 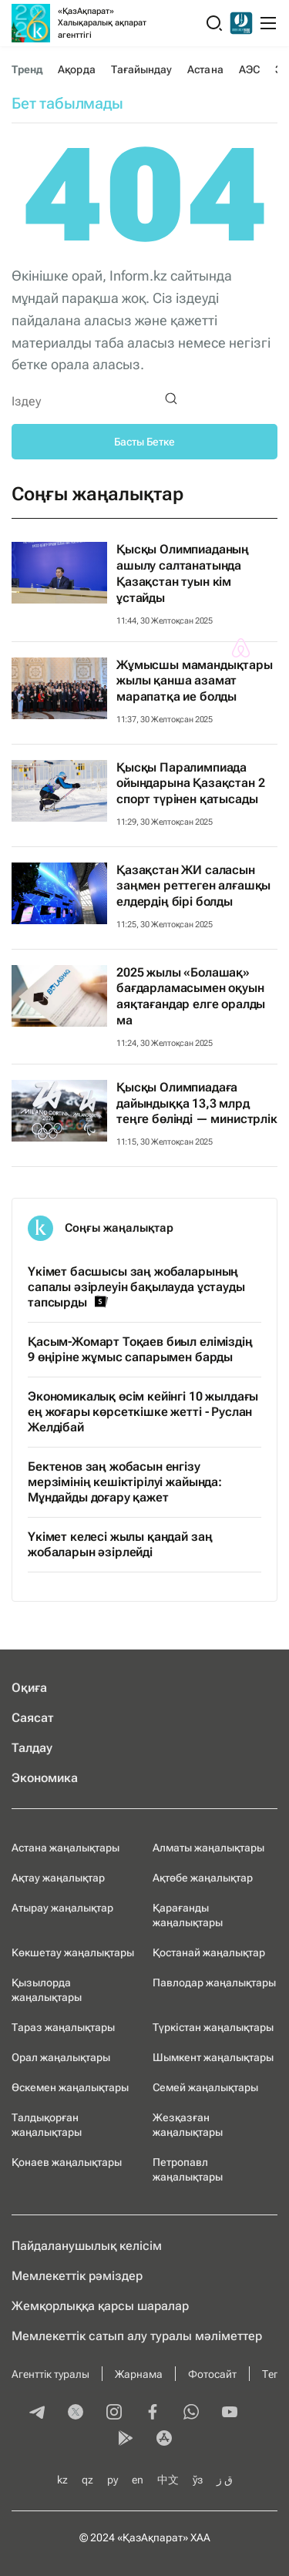 I want to click on open slides presentation app, so click(x=101, y=1301).